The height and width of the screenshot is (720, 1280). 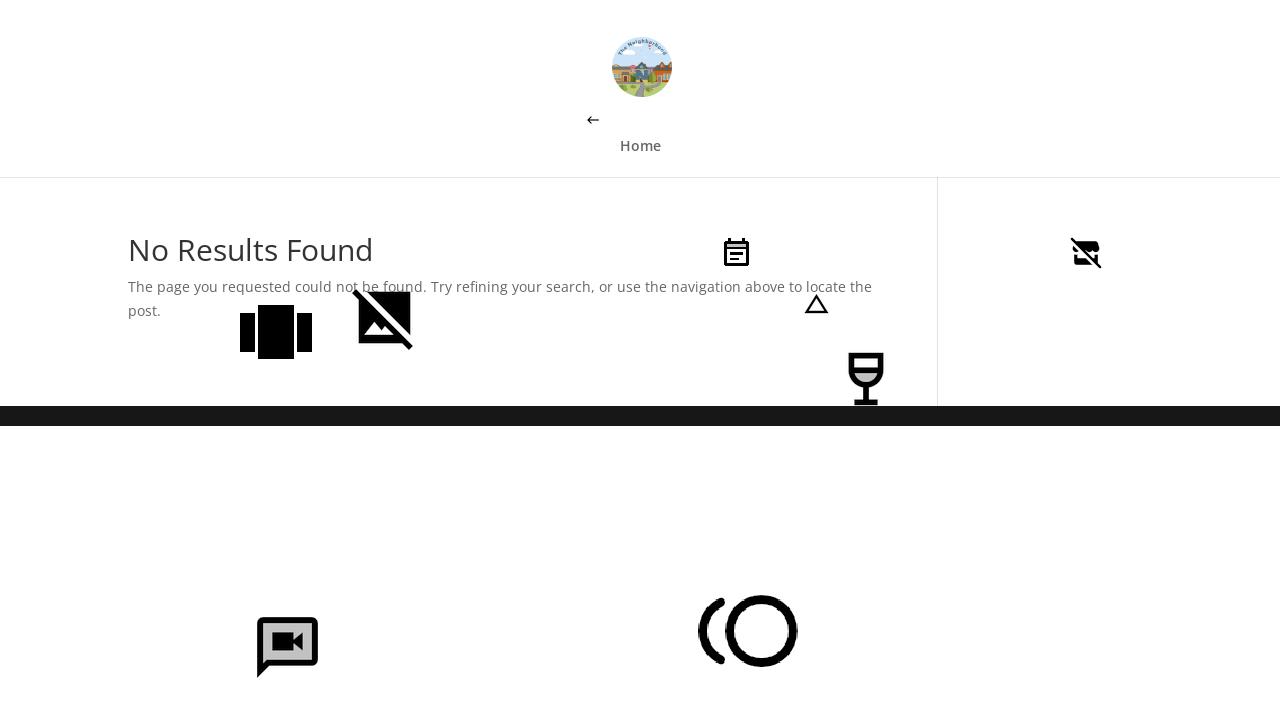 I want to click on view toll or payment information, so click(x=748, y=631).